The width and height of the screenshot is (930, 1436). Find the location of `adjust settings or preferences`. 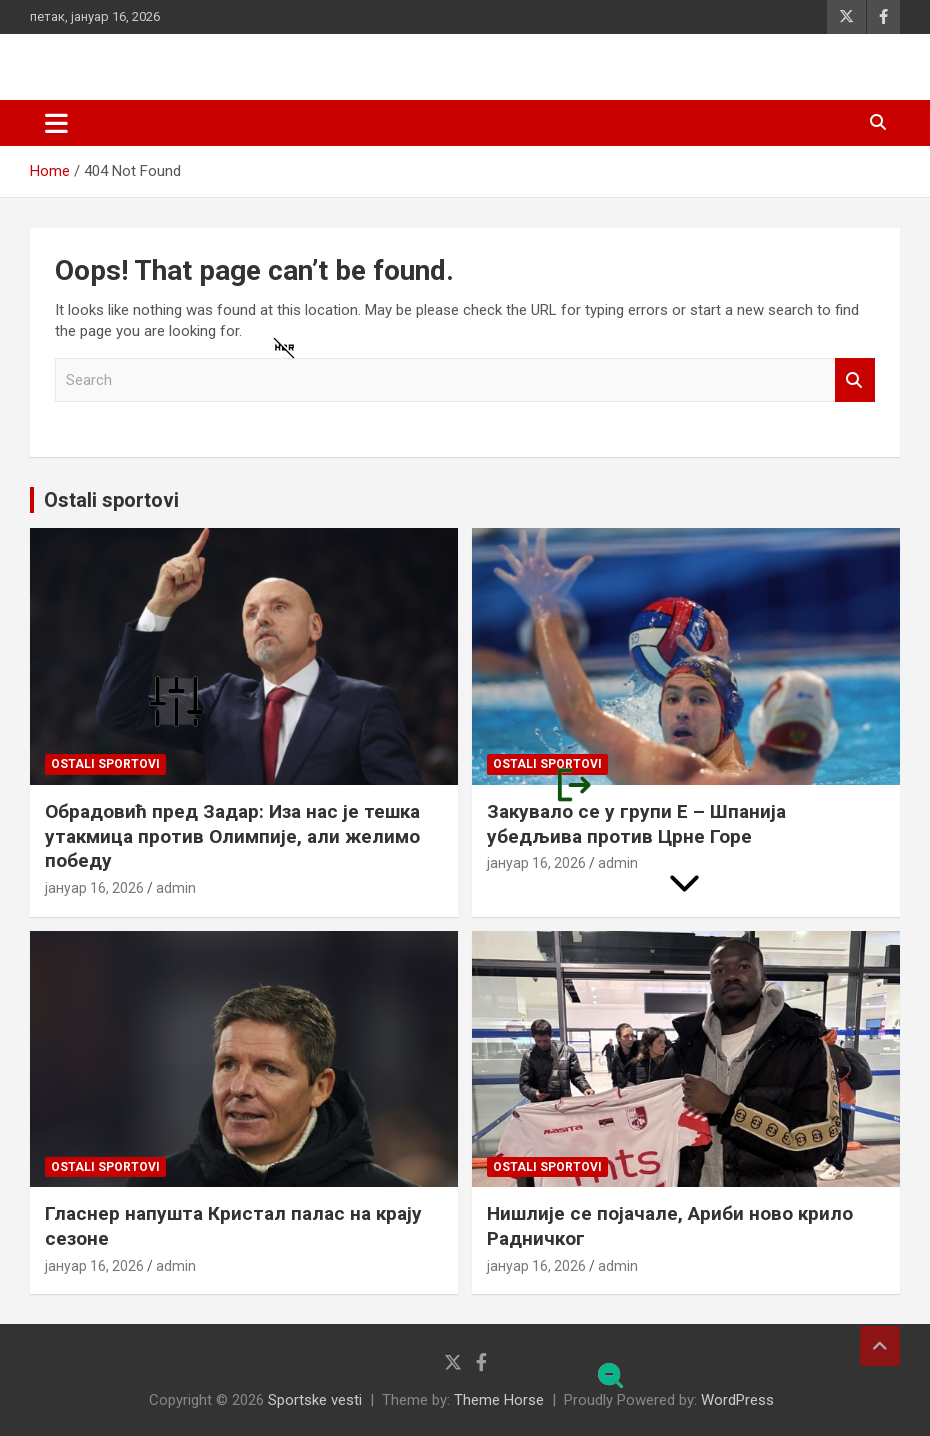

adjust settings or preferences is located at coordinates (176, 701).